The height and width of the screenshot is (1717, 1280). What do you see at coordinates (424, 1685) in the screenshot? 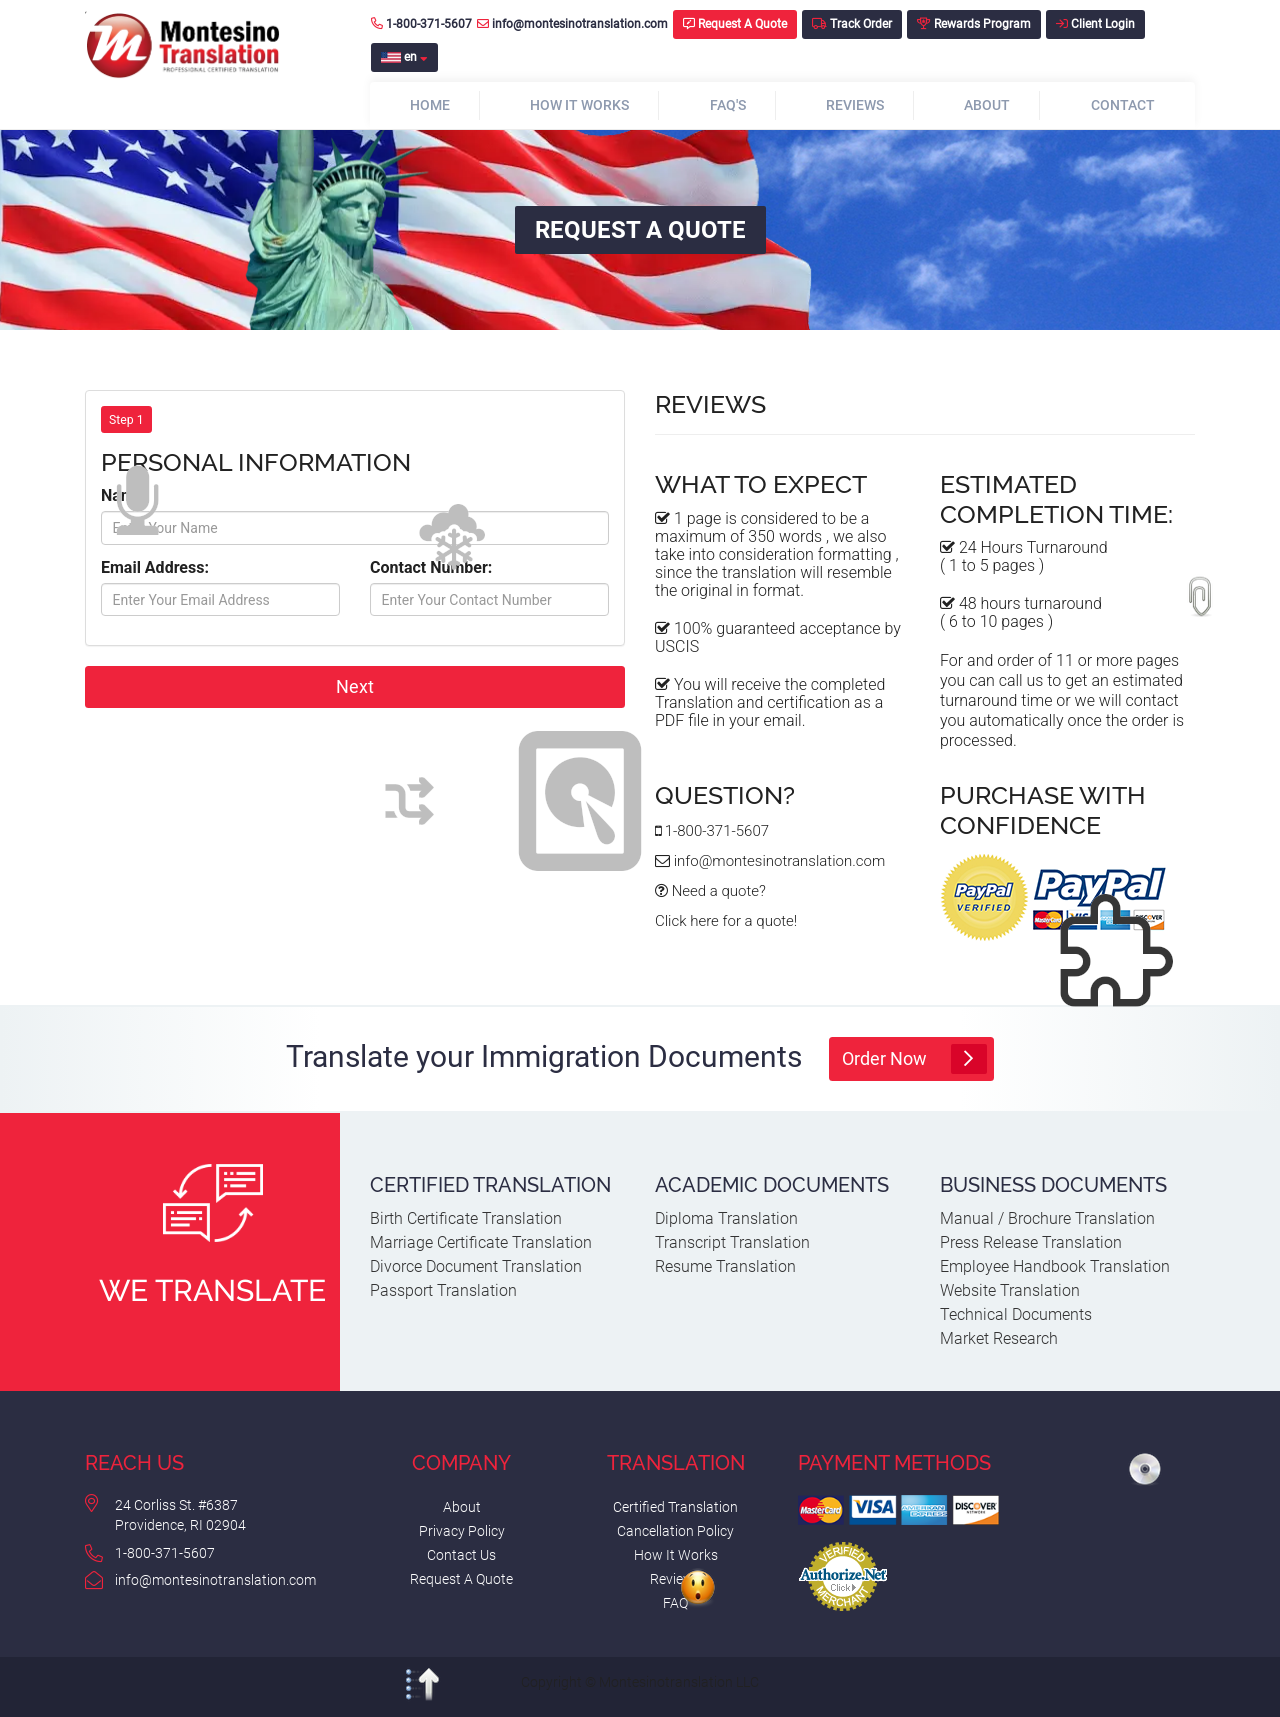
I see `sort items in descending order` at bounding box center [424, 1685].